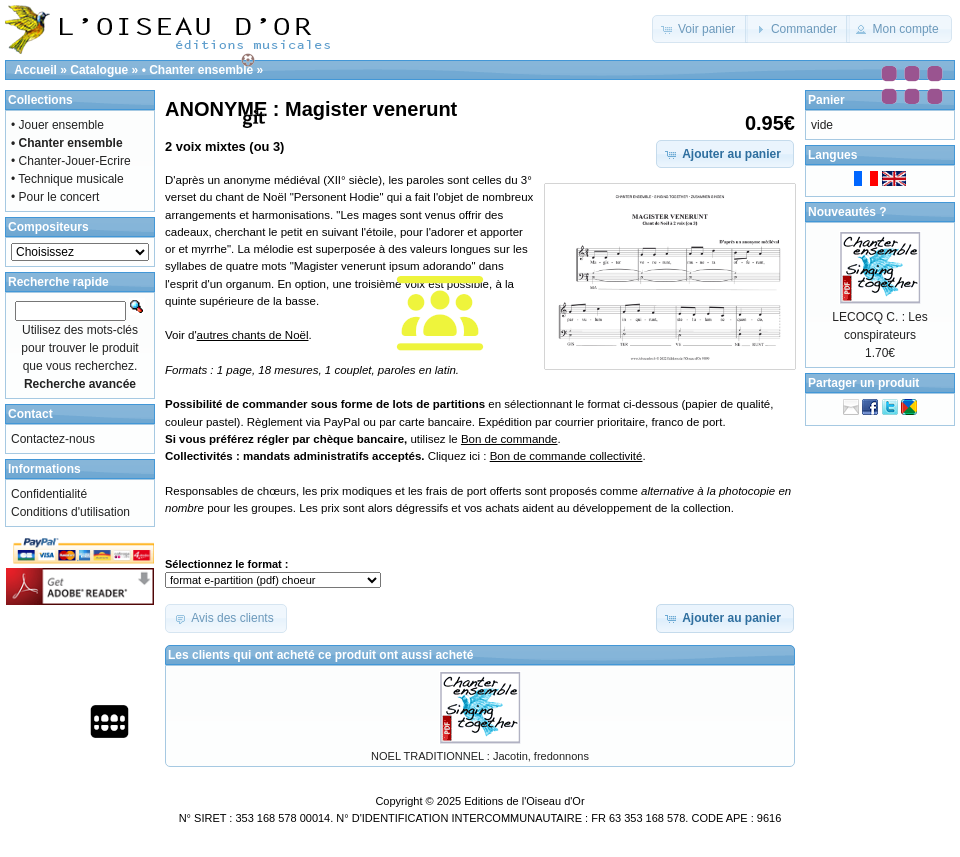 This screenshot has height=857, width=960. What do you see at coordinates (248, 60) in the screenshot?
I see `view sports or soccer-related content` at bounding box center [248, 60].